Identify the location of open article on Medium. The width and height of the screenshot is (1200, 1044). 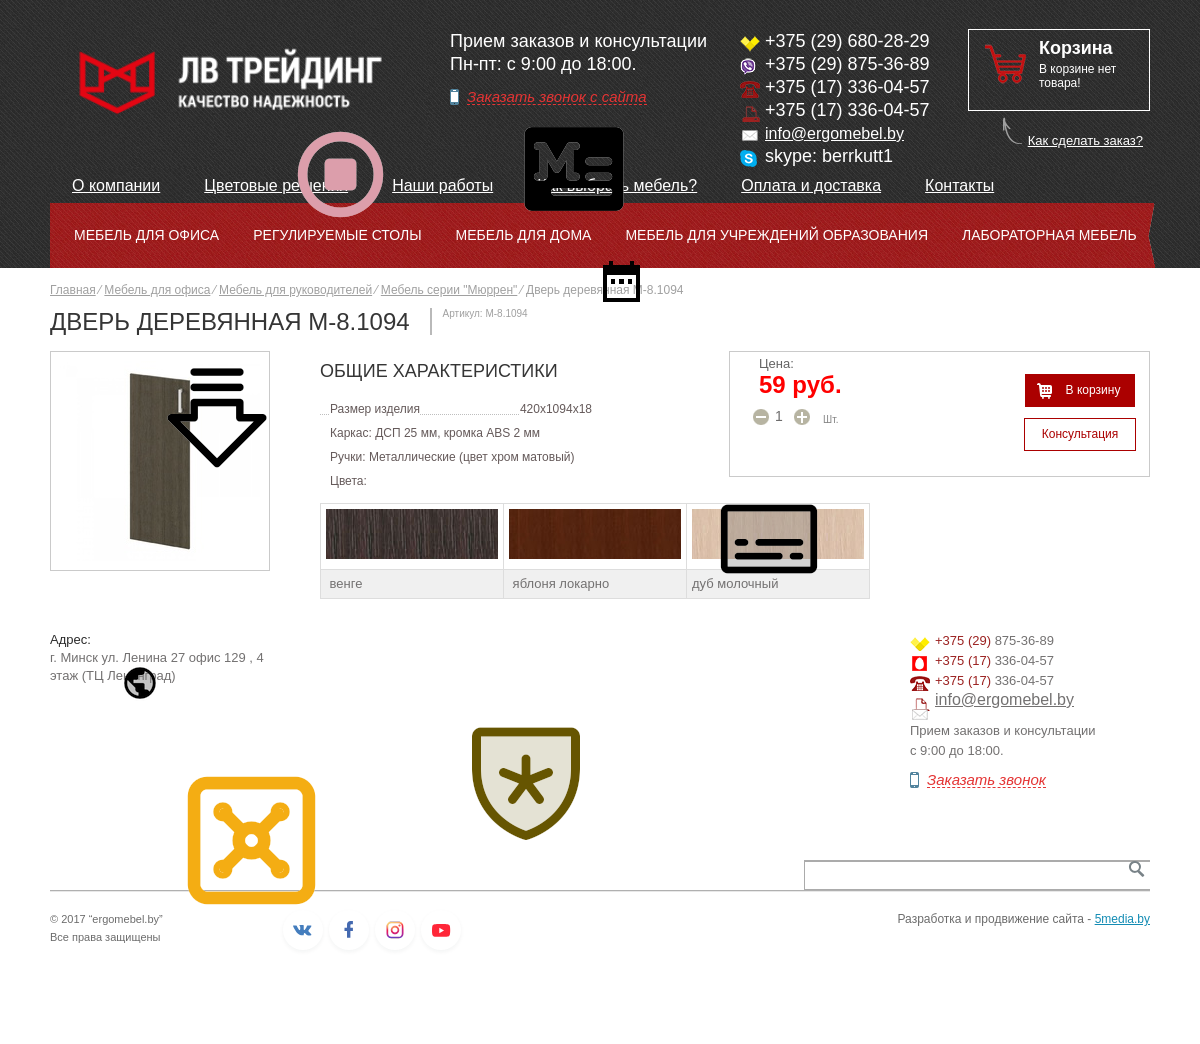
(574, 169).